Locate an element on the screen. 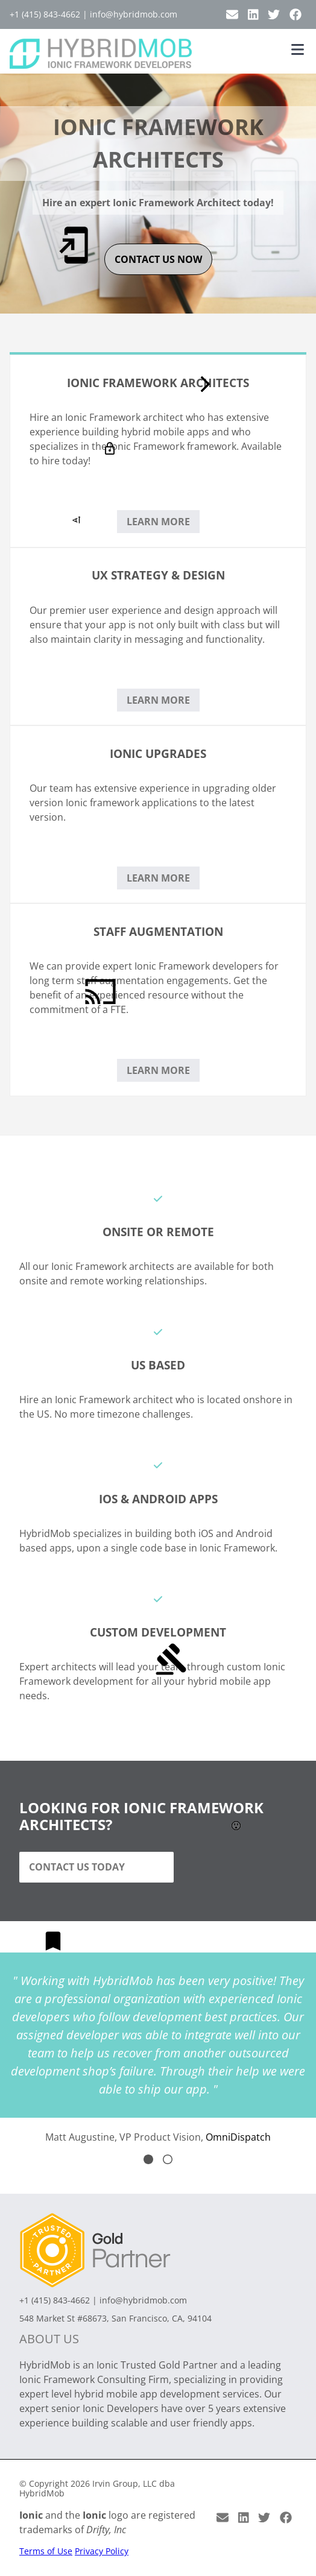  cast to a nearby device is located at coordinates (100, 991).